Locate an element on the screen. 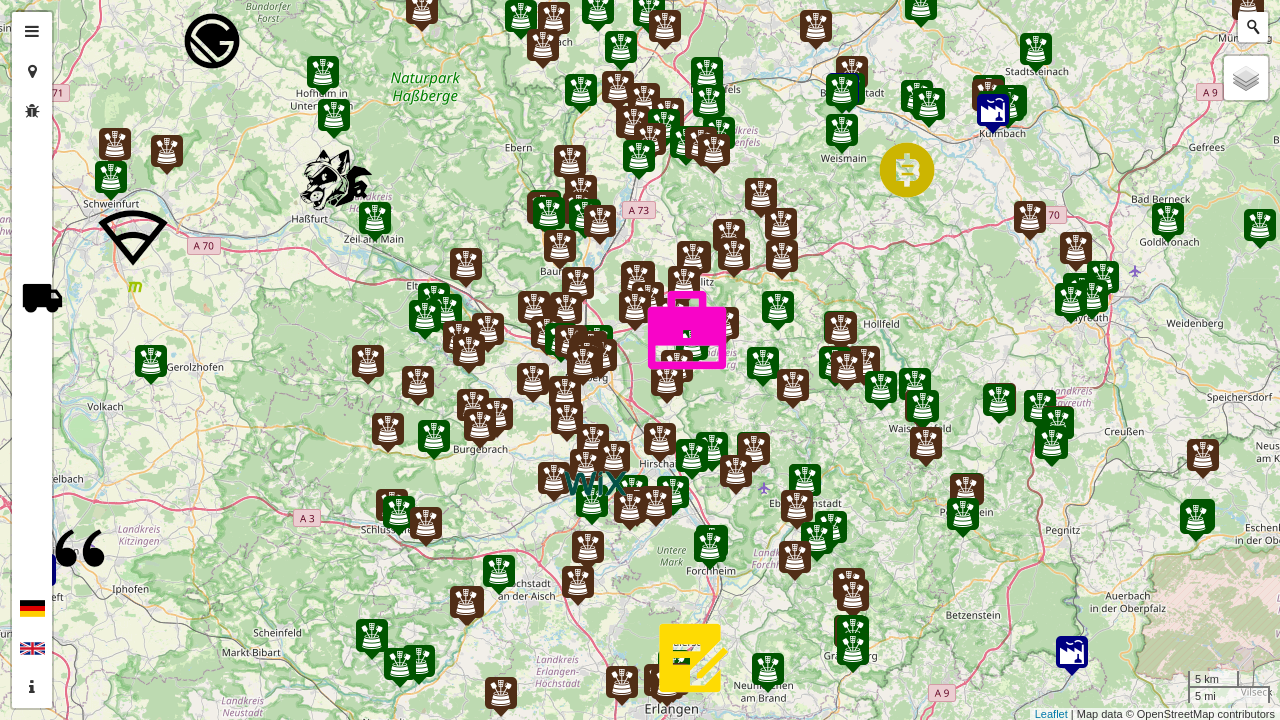  visit or connect to wix website builder is located at coordinates (595, 483).